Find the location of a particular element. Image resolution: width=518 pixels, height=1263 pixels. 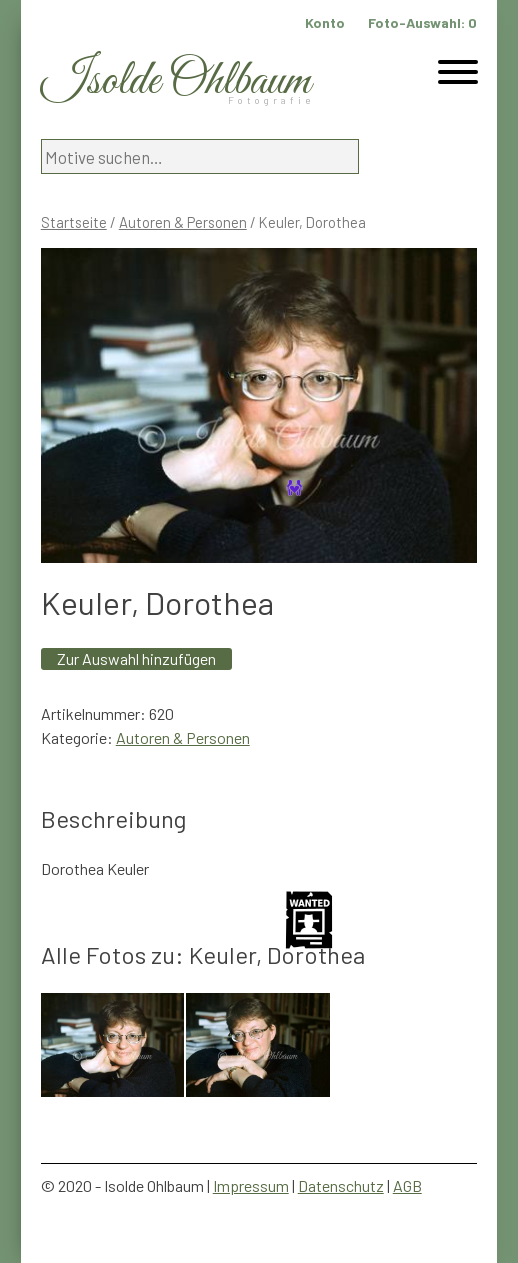

indicates a romantic relationship or couple status is located at coordinates (294, 487).